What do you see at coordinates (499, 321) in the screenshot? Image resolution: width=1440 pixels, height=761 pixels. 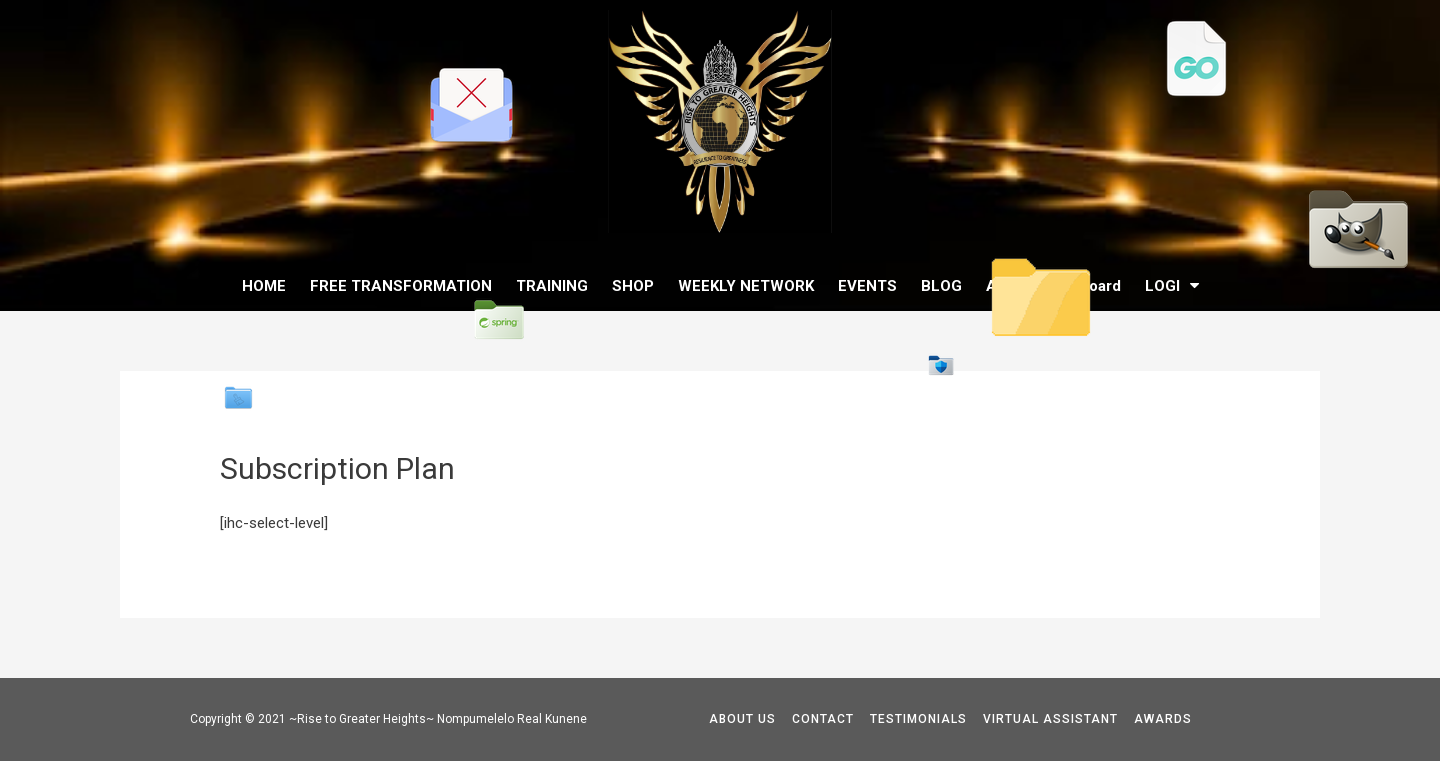 I see `open folder containing Spring framework project files` at bounding box center [499, 321].